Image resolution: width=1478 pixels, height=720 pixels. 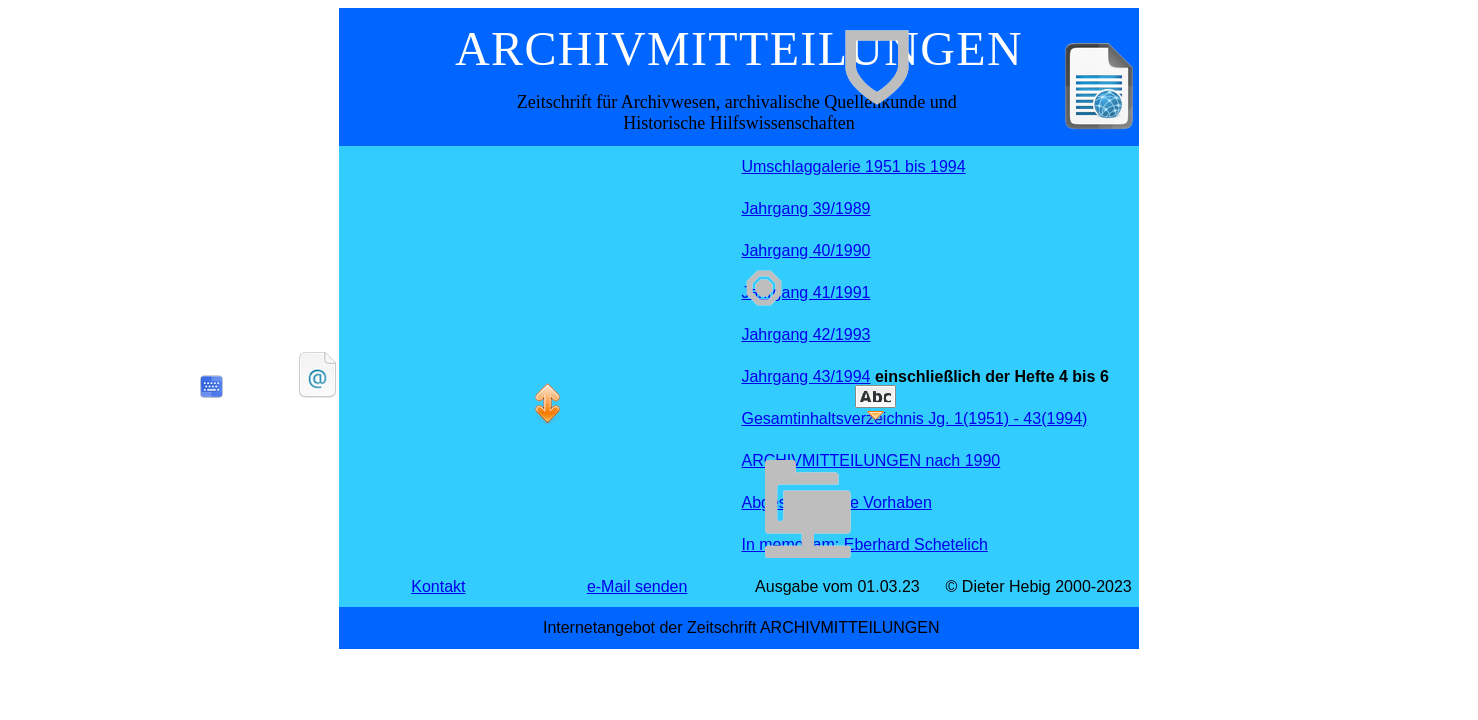 What do you see at coordinates (317, 374) in the screenshot?
I see `an email message file or attachment` at bounding box center [317, 374].